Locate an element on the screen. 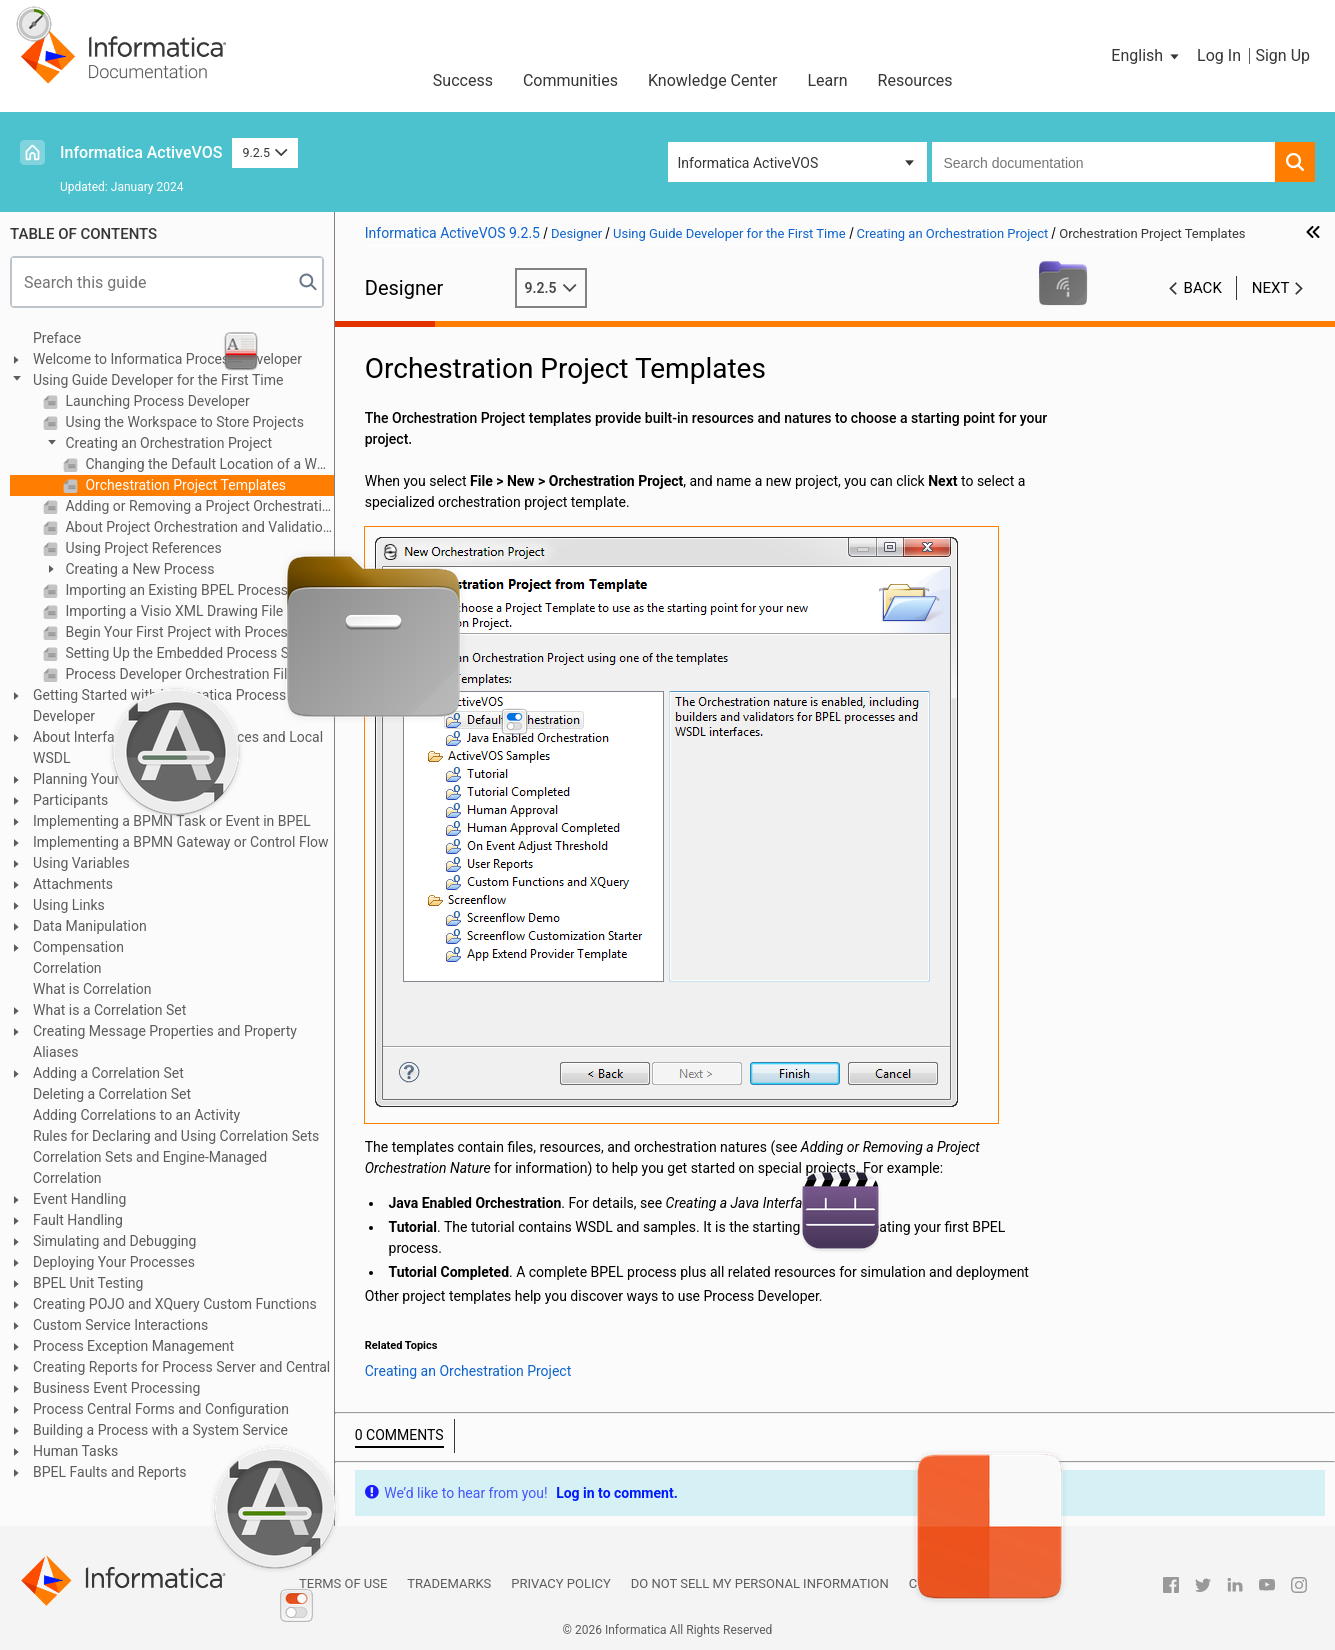 The width and height of the screenshot is (1335, 1650). open insync cloud sync folder is located at coordinates (1063, 283).